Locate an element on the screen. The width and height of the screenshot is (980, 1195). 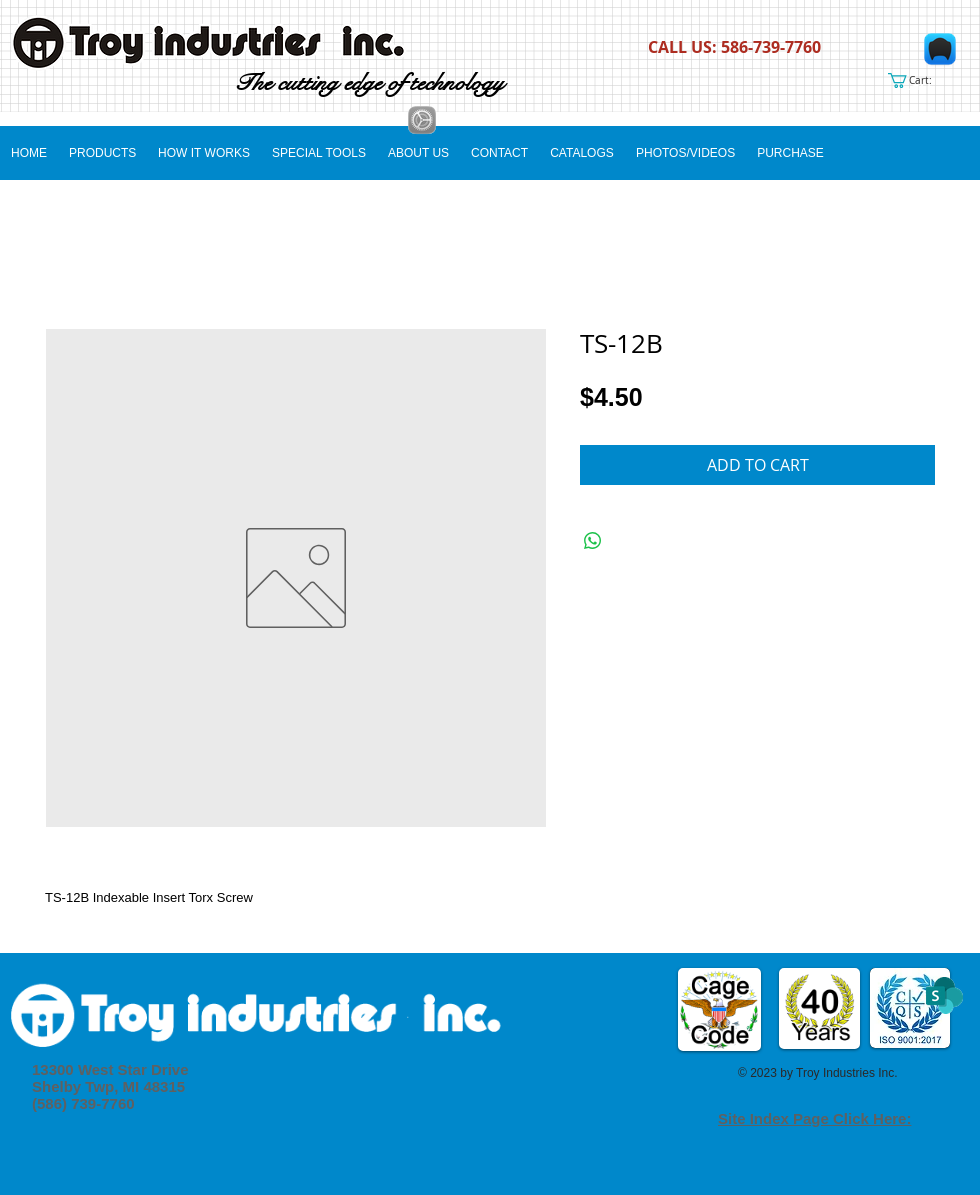
launch redream dreamcast emulator is located at coordinates (940, 49).